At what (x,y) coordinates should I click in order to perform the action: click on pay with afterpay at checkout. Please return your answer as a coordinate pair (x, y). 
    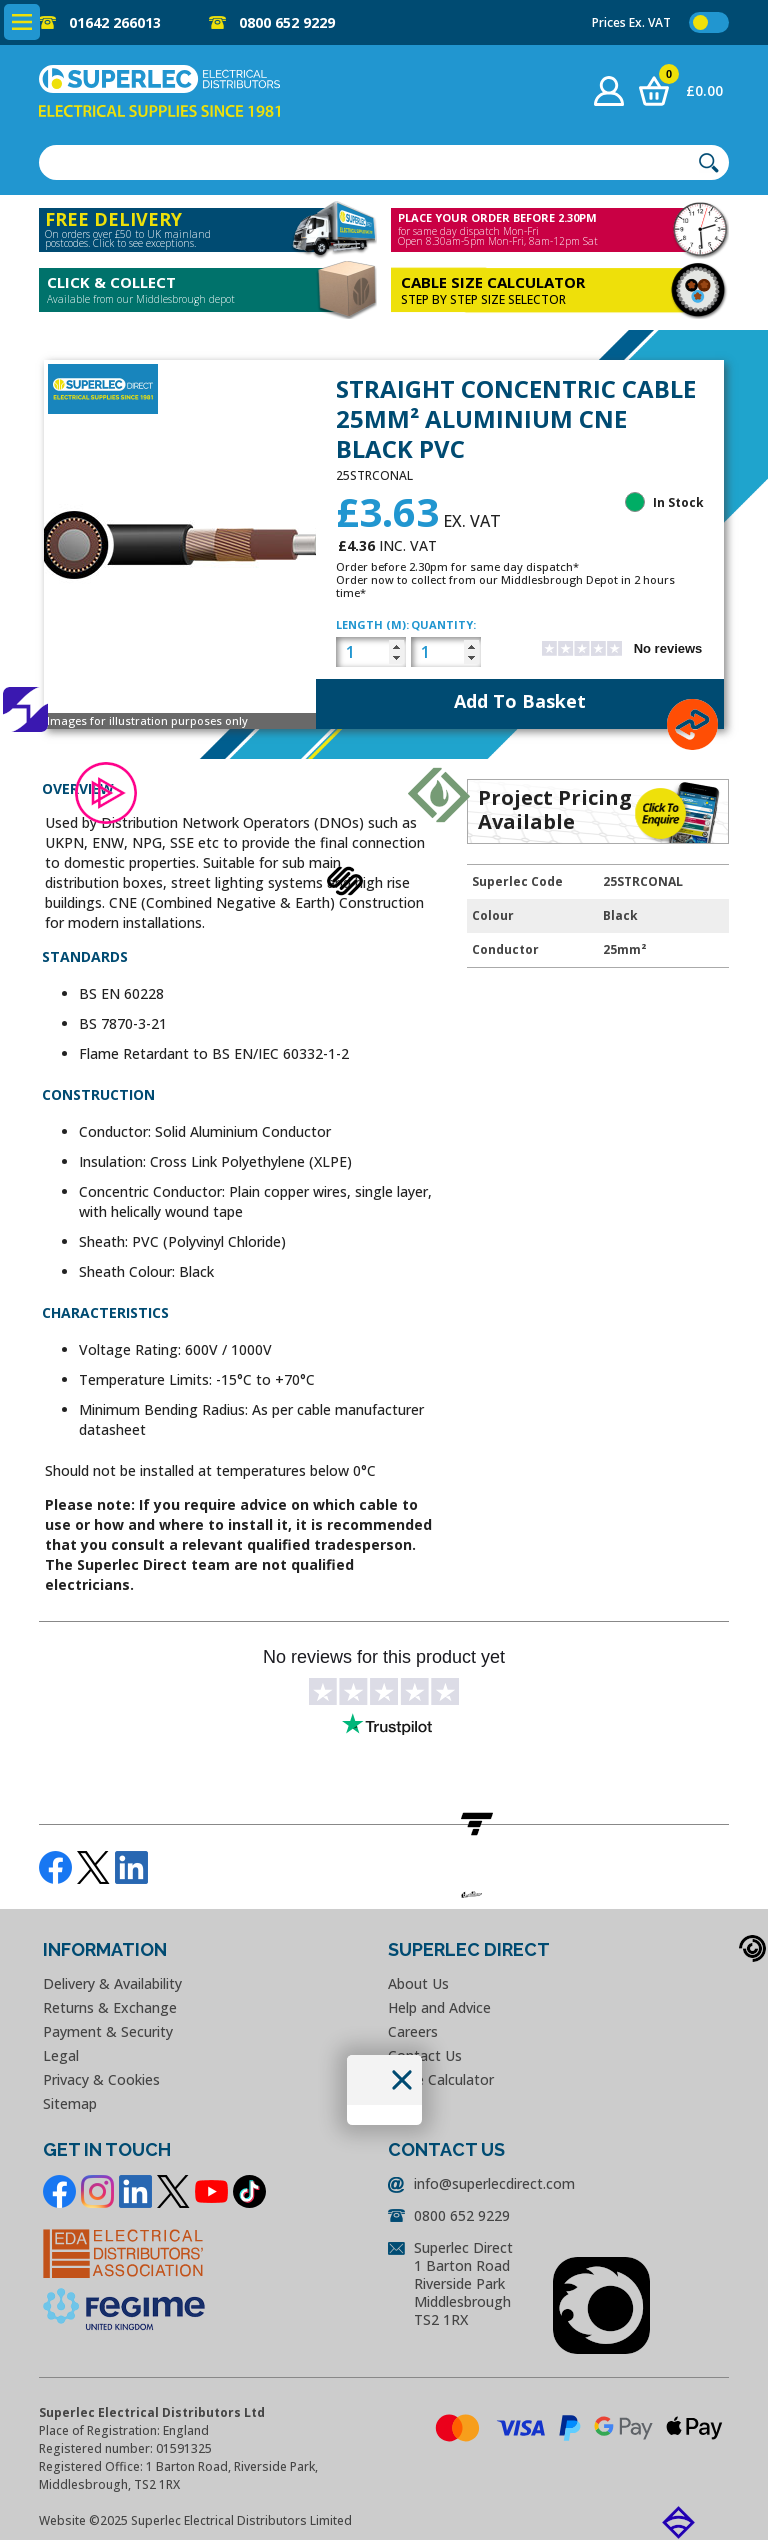
    Looking at the image, I should click on (692, 724).